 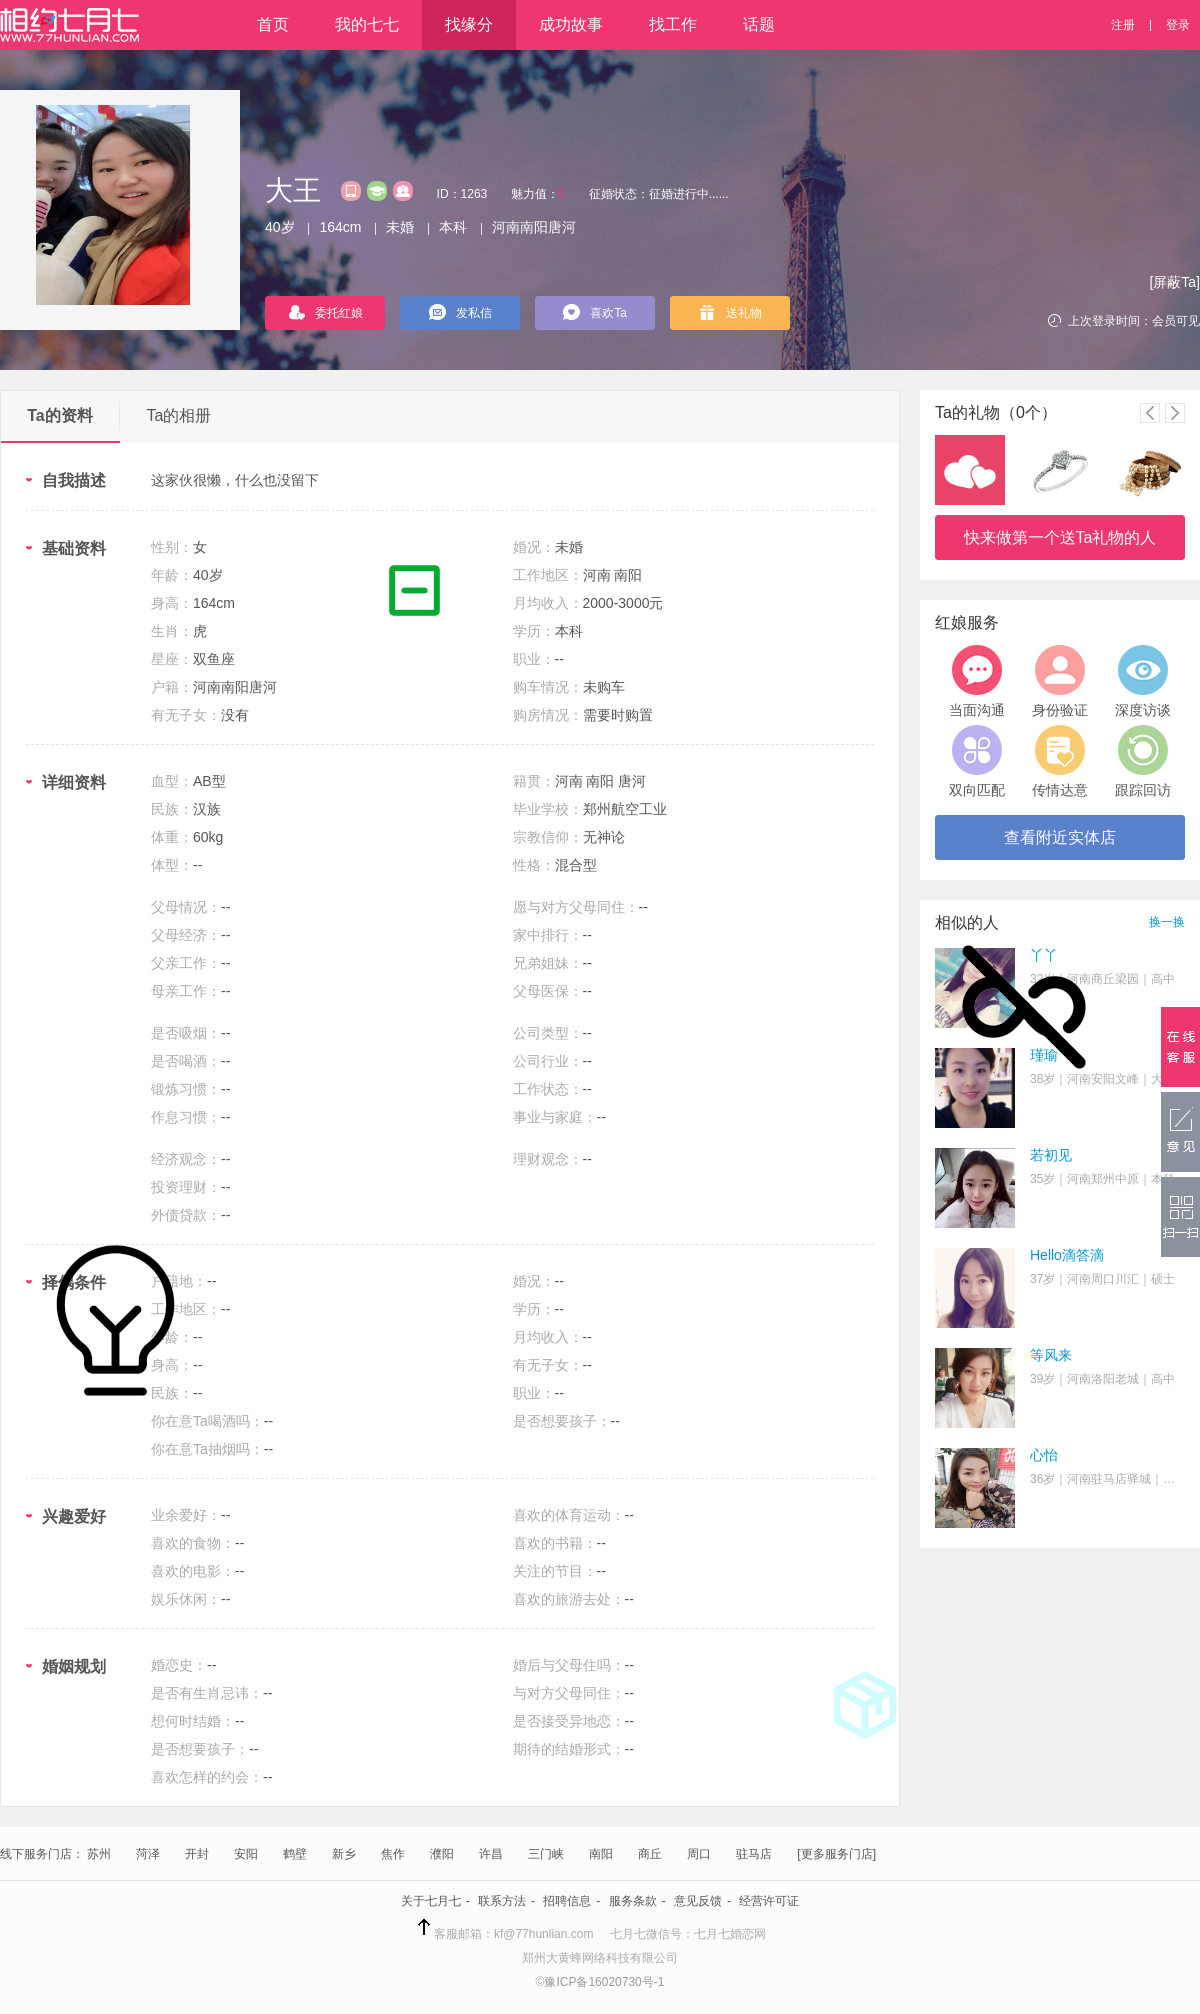 What do you see at coordinates (414, 590) in the screenshot?
I see `remove or delete an item` at bounding box center [414, 590].